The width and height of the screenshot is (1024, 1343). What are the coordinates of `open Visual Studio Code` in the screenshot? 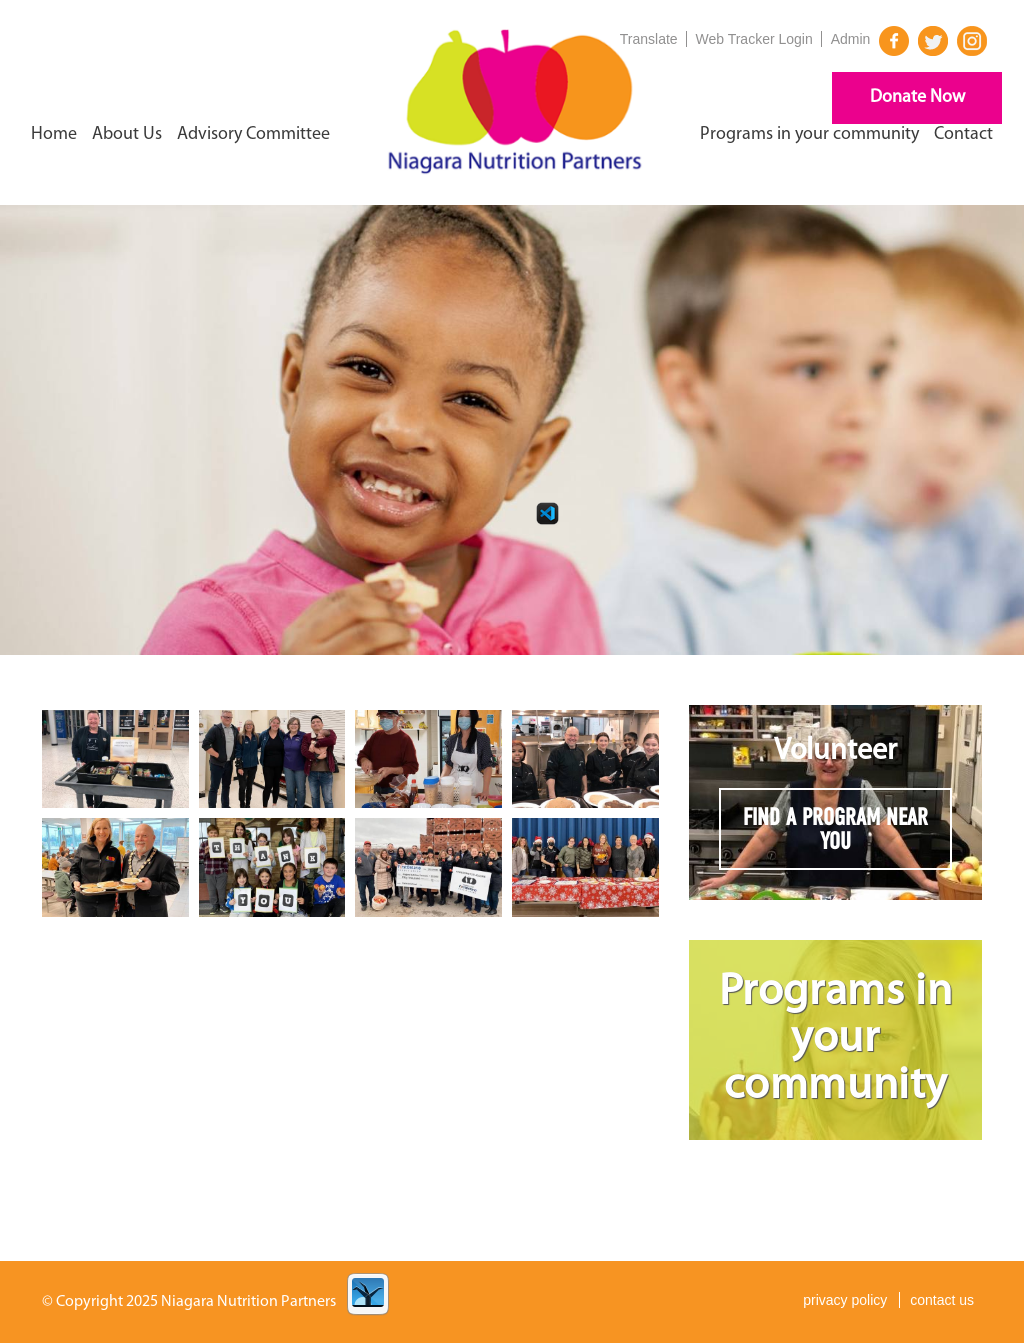 It's located at (547, 513).